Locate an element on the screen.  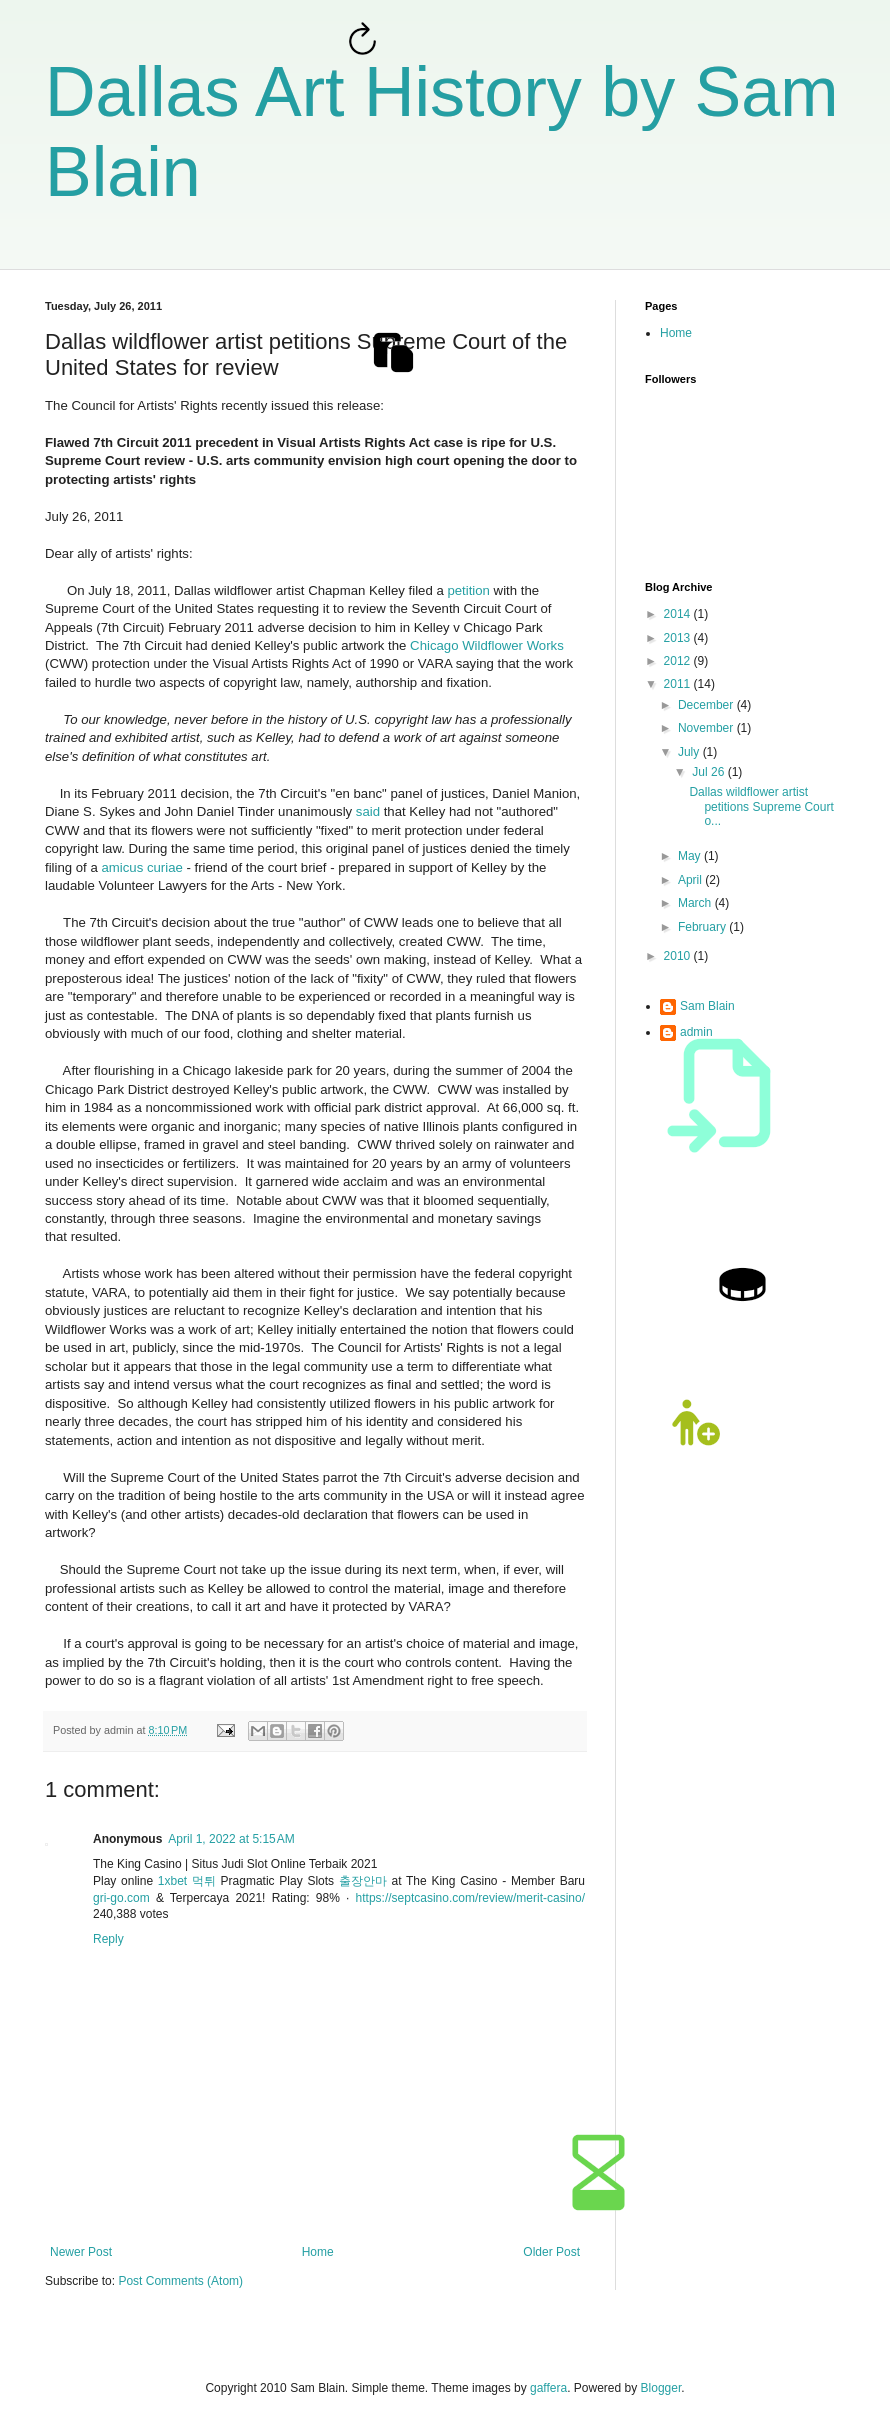
indicates time is running low is located at coordinates (598, 2172).